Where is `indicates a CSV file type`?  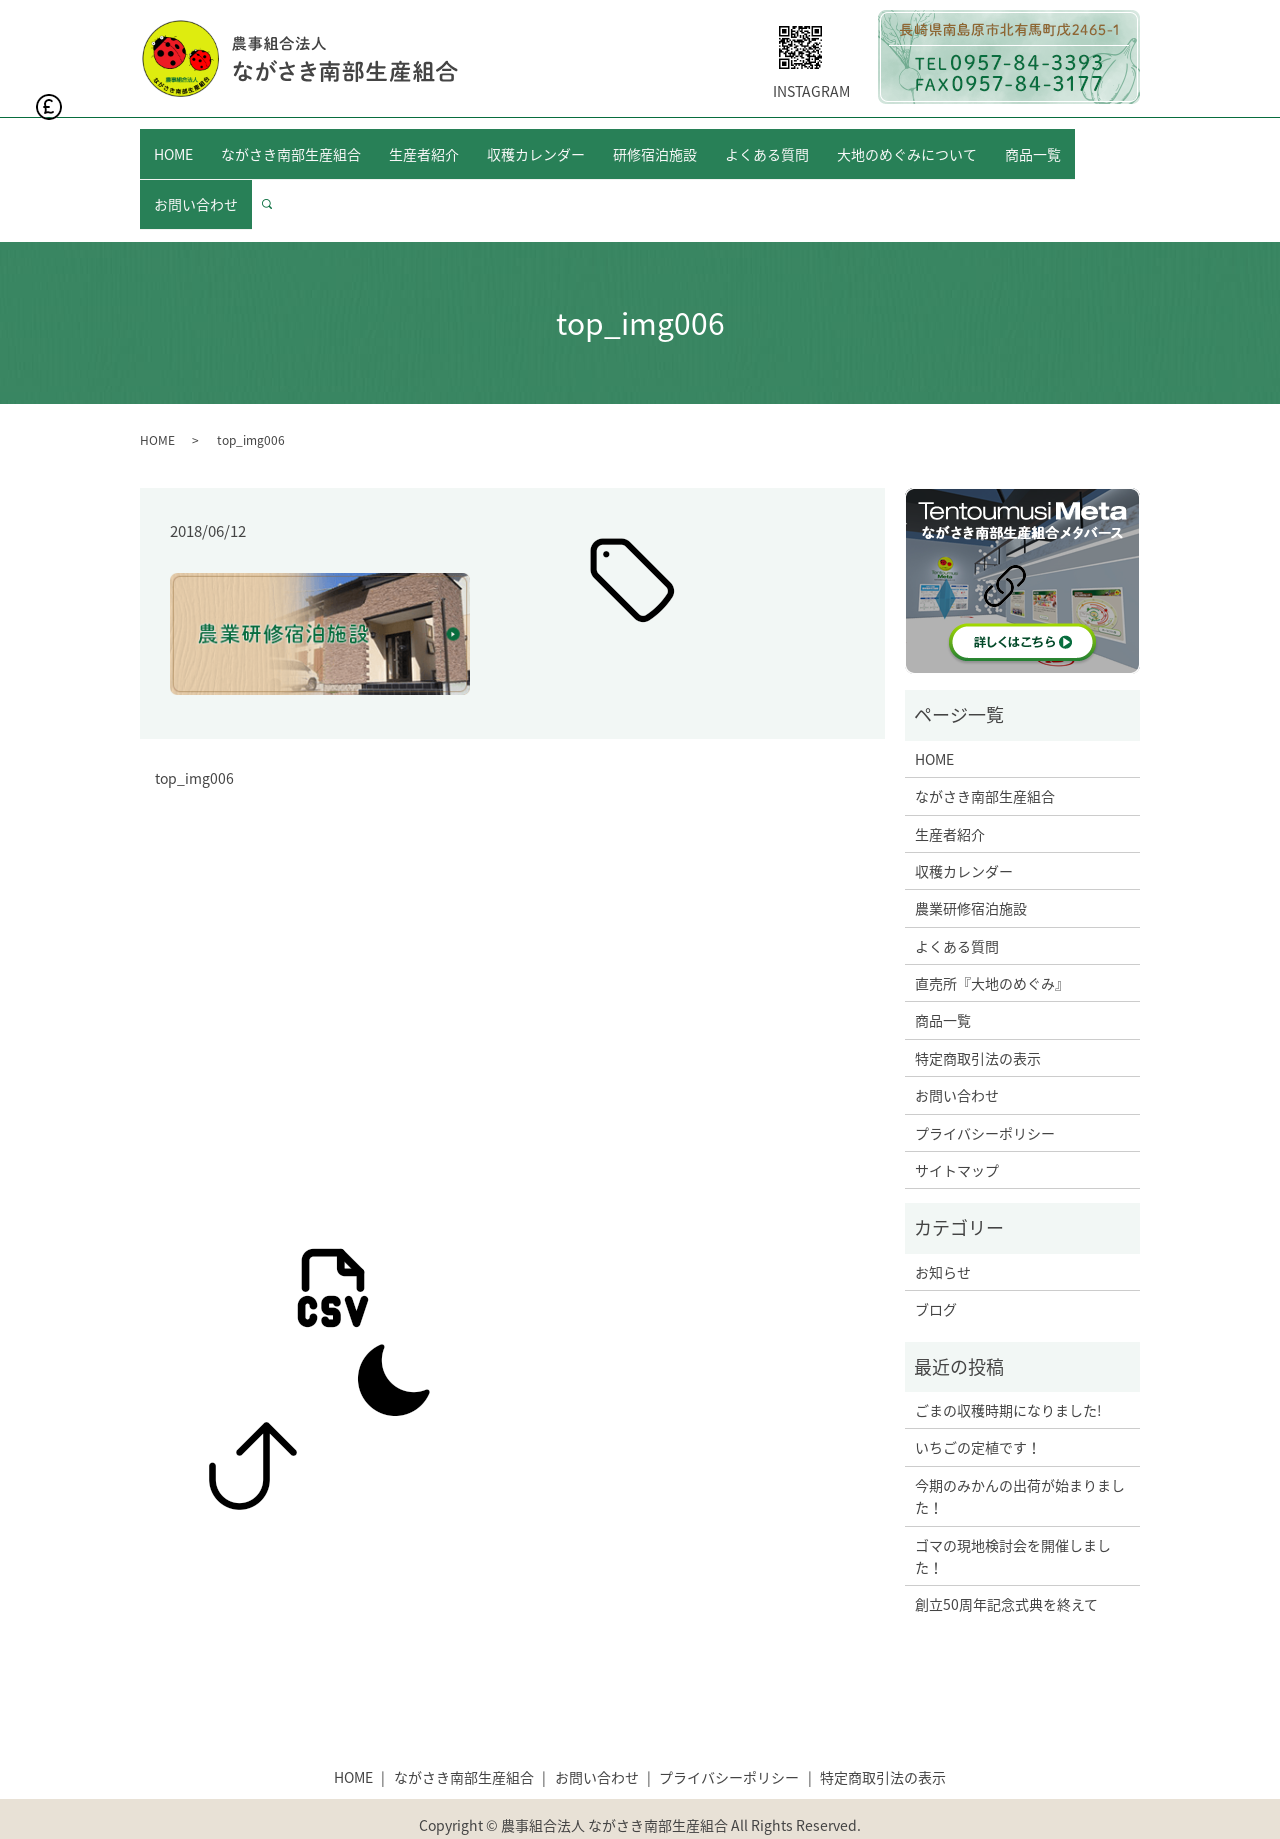 indicates a CSV file type is located at coordinates (333, 1288).